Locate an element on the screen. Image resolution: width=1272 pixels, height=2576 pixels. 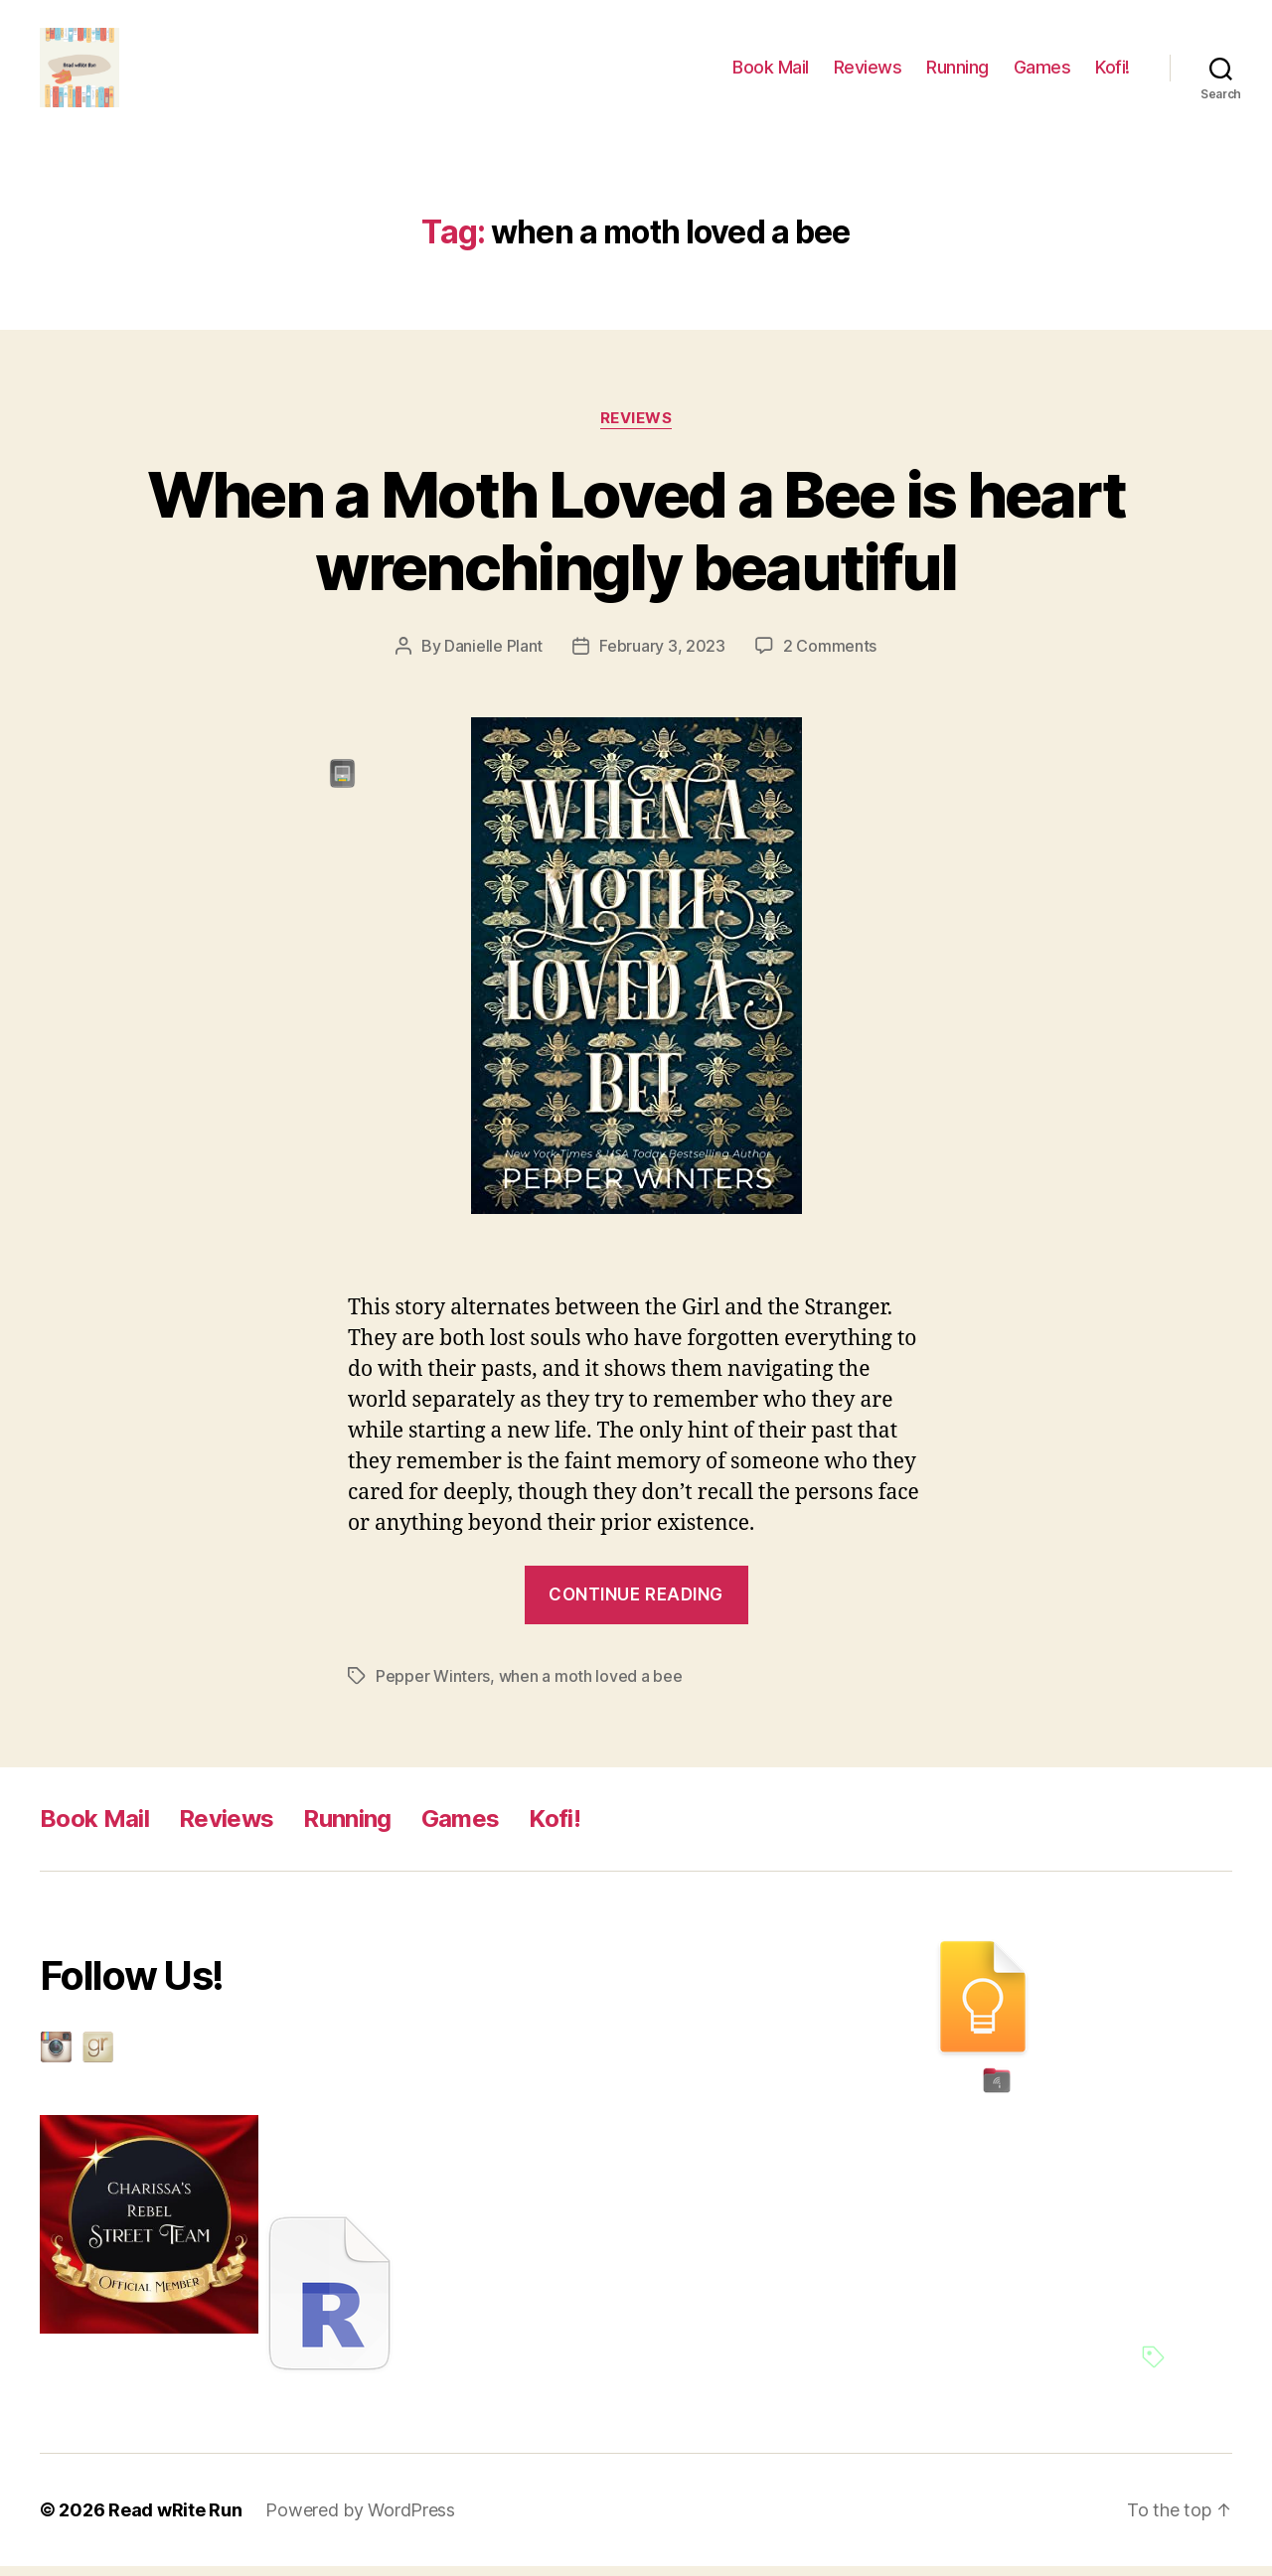
add or edit tags for music tracks is located at coordinates (1153, 2356).